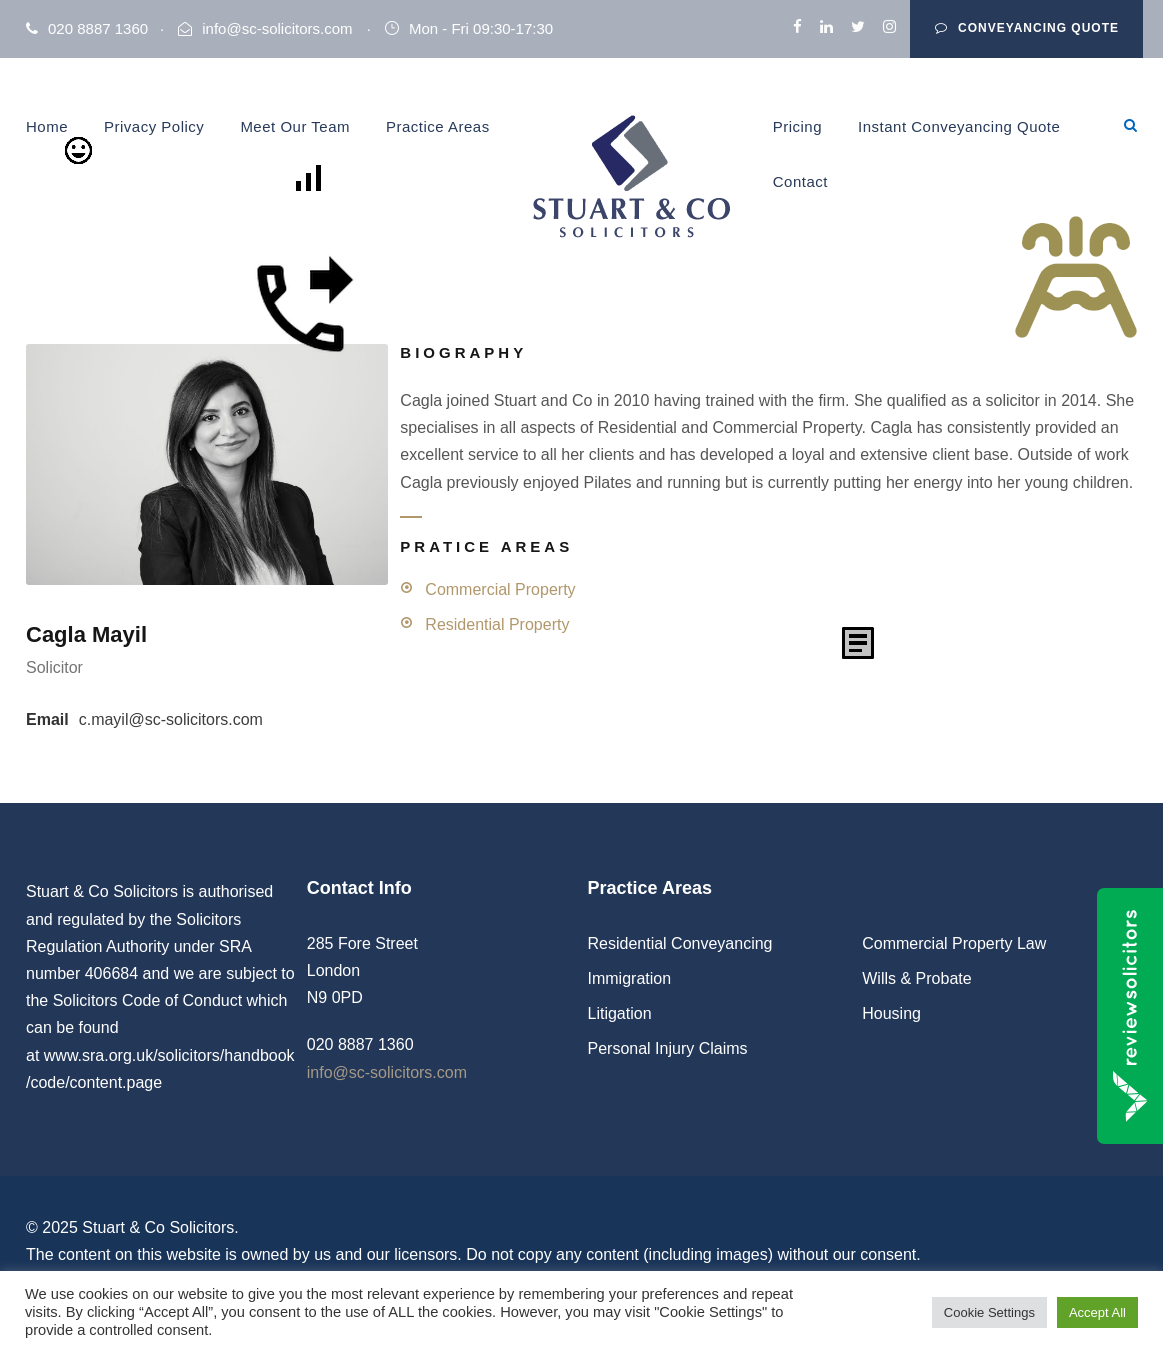 The image size is (1163, 1353). I want to click on indicates cellular network signal strength, so click(308, 178).